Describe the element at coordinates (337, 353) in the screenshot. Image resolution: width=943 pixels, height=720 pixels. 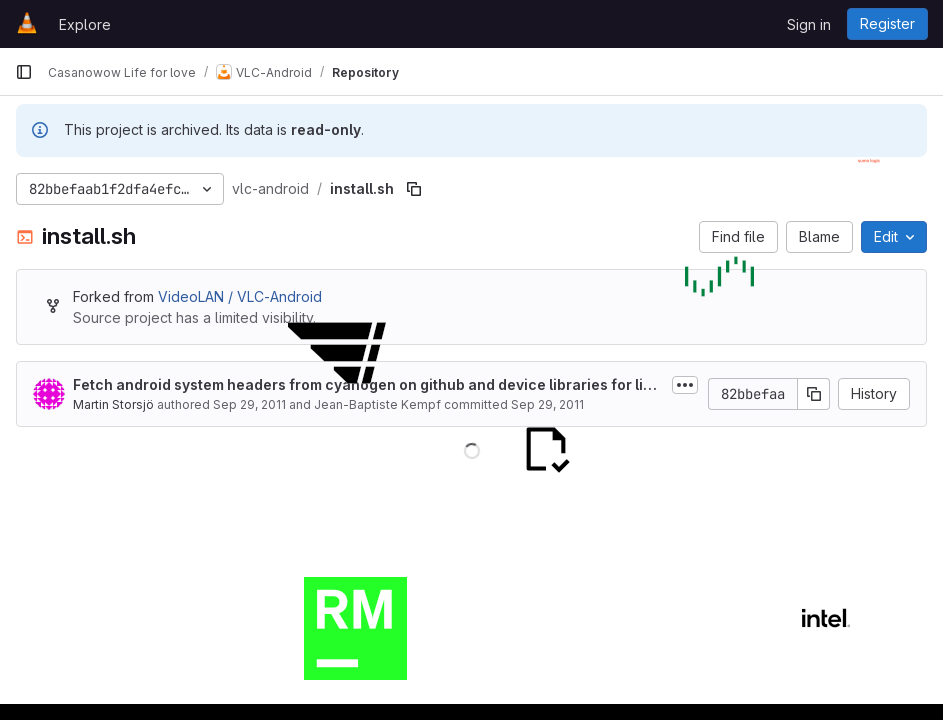
I see `hermes brand logo` at that location.